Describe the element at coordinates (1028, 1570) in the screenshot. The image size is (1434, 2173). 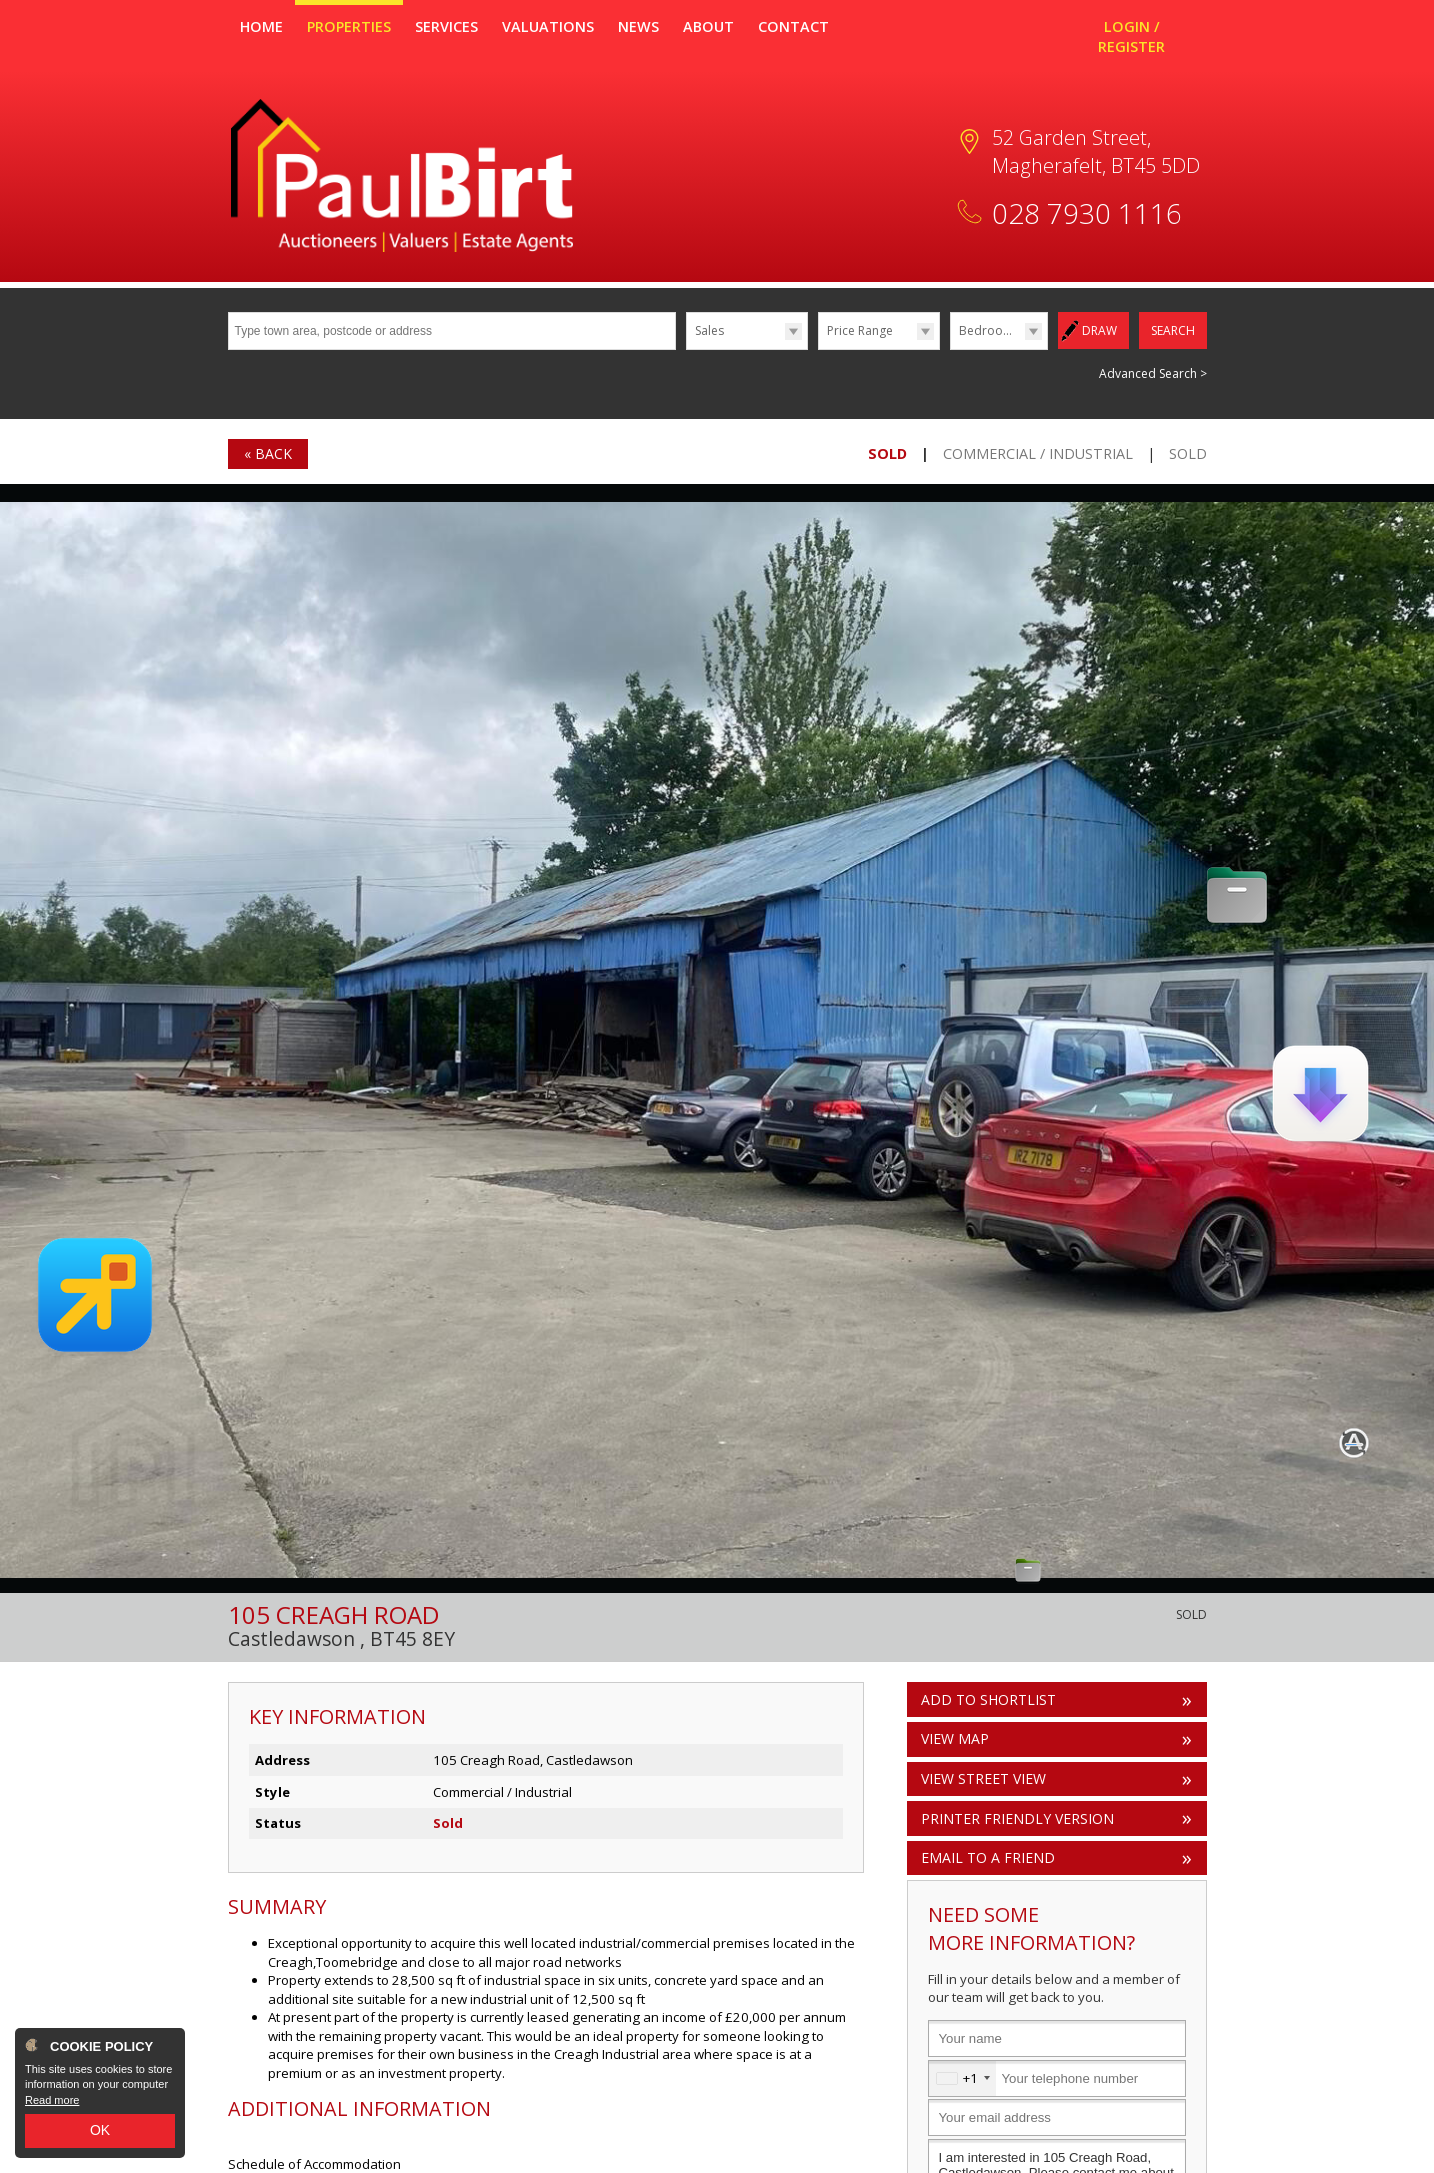
I see `open the file manager application` at that location.